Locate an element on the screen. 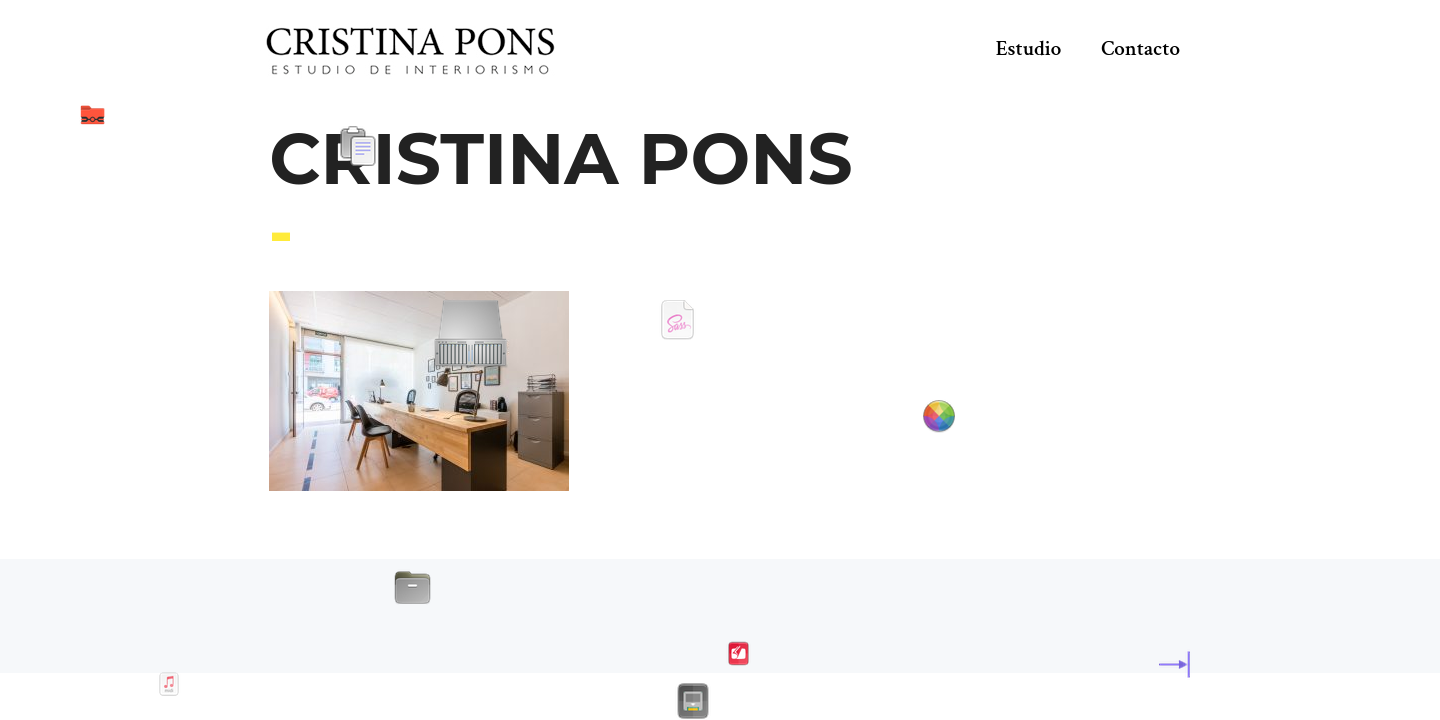 This screenshot has width=1440, height=720. open the nautilus file manager is located at coordinates (412, 587).